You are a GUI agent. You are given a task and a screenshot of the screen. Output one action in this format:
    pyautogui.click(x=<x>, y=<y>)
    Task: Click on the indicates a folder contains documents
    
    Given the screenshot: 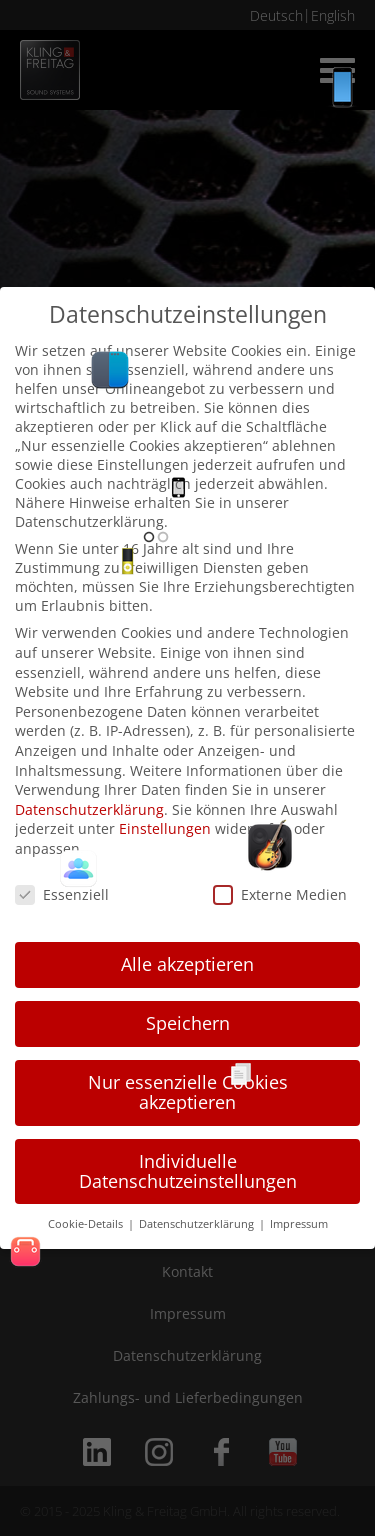 What is the action you would take?
    pyautogui.click(x=241, y=1074)
    